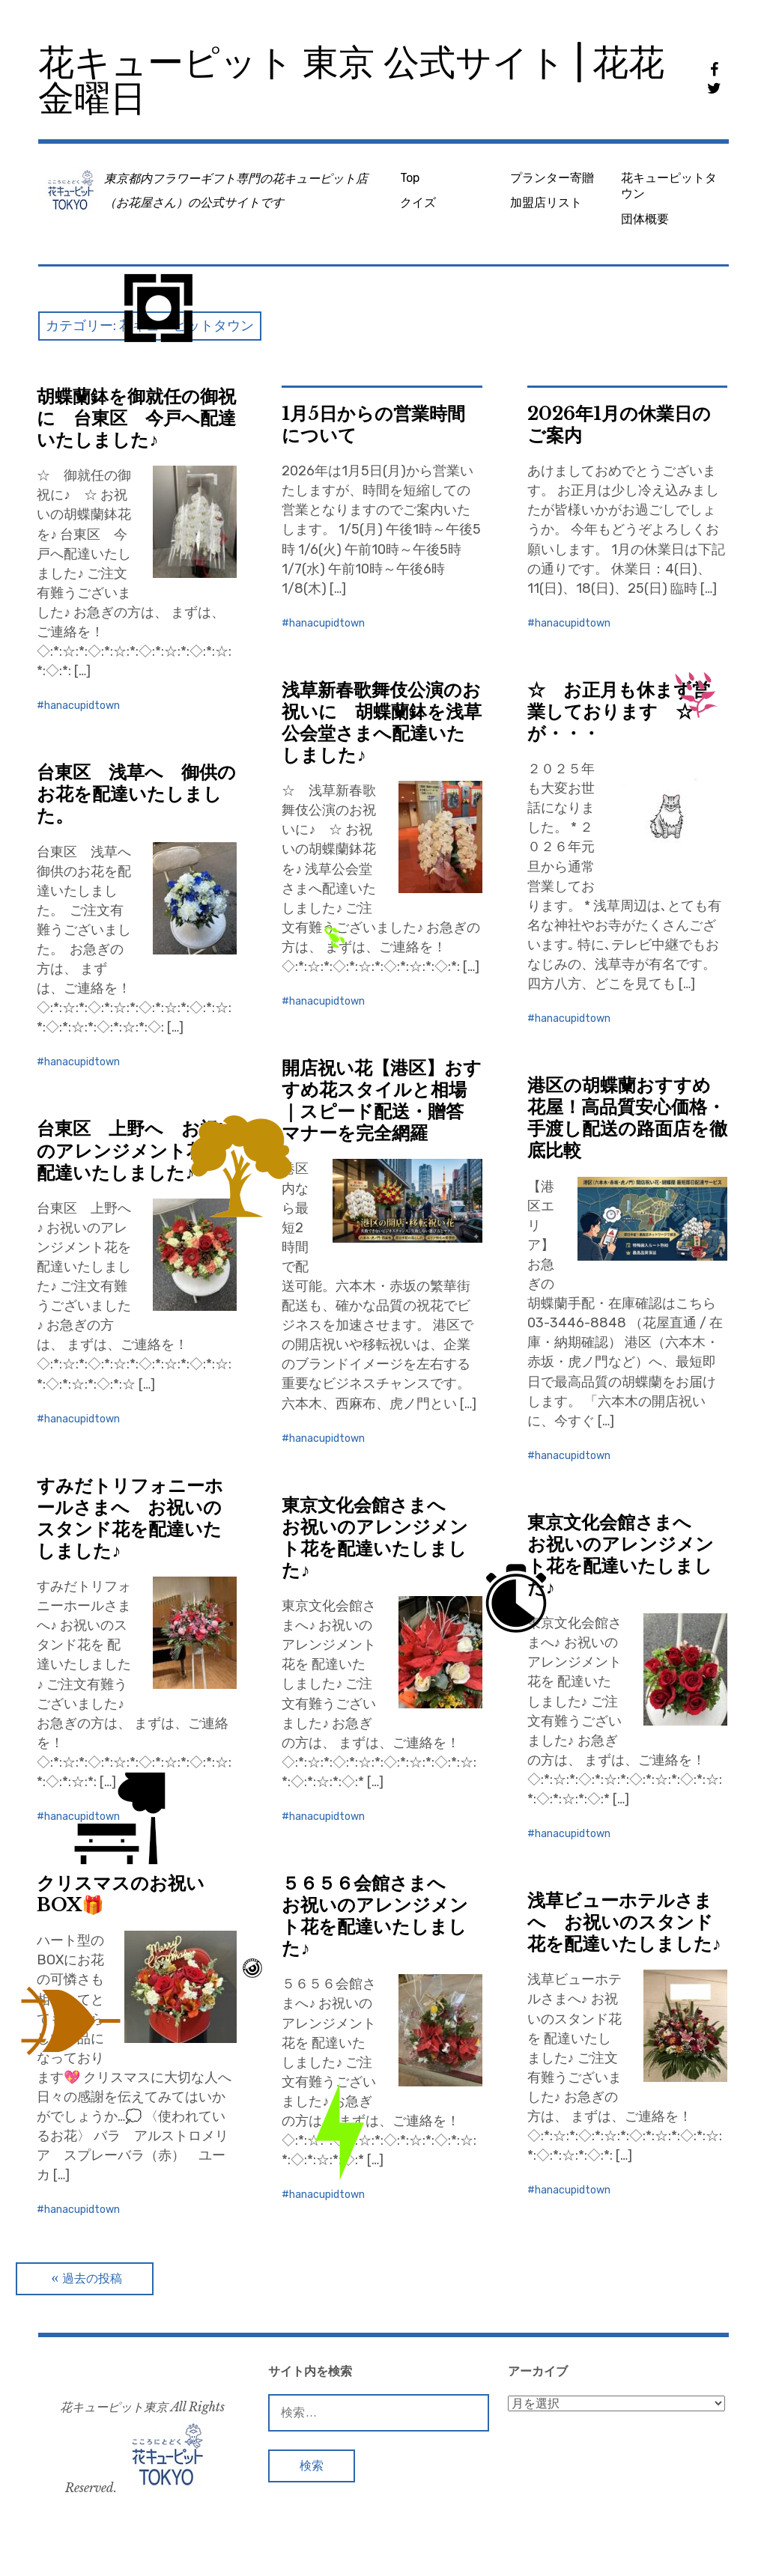 This screenshot has width=767, height=2576. Describe the element at coordinates (516, 1598) in the screenshot. I see `start or stop a timer` at that location.